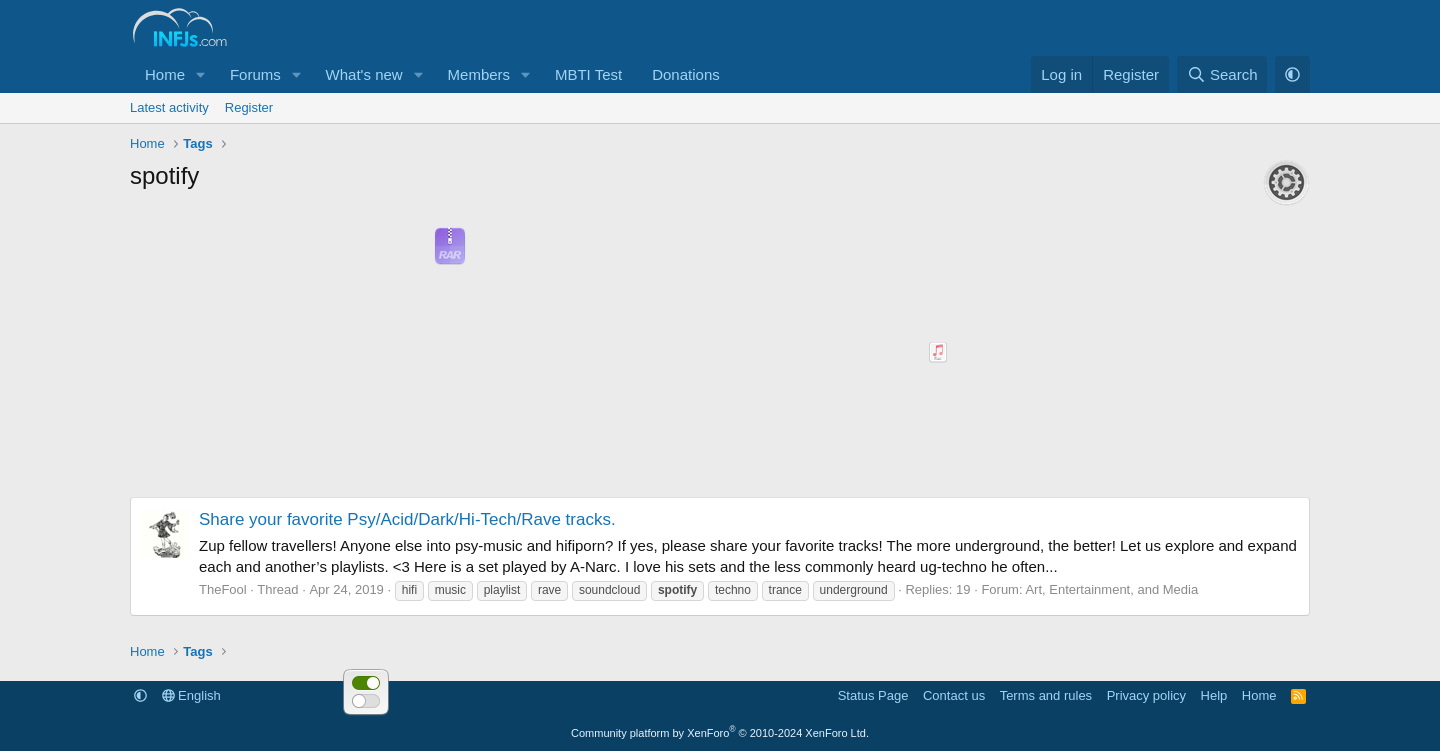  I want to click on a compressed RAR archive file, so click(450, 246).